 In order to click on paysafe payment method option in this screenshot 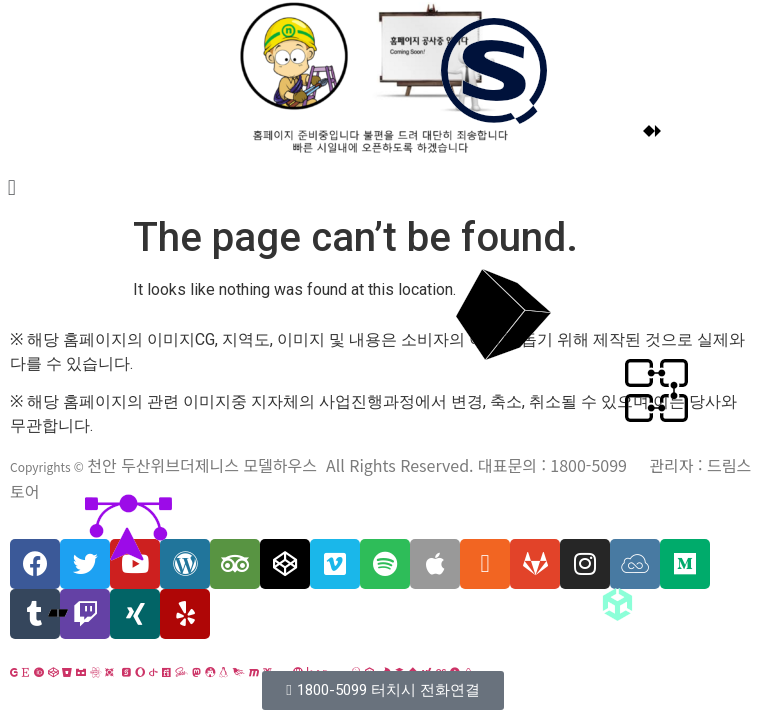, I will do `click(652, 131)`.